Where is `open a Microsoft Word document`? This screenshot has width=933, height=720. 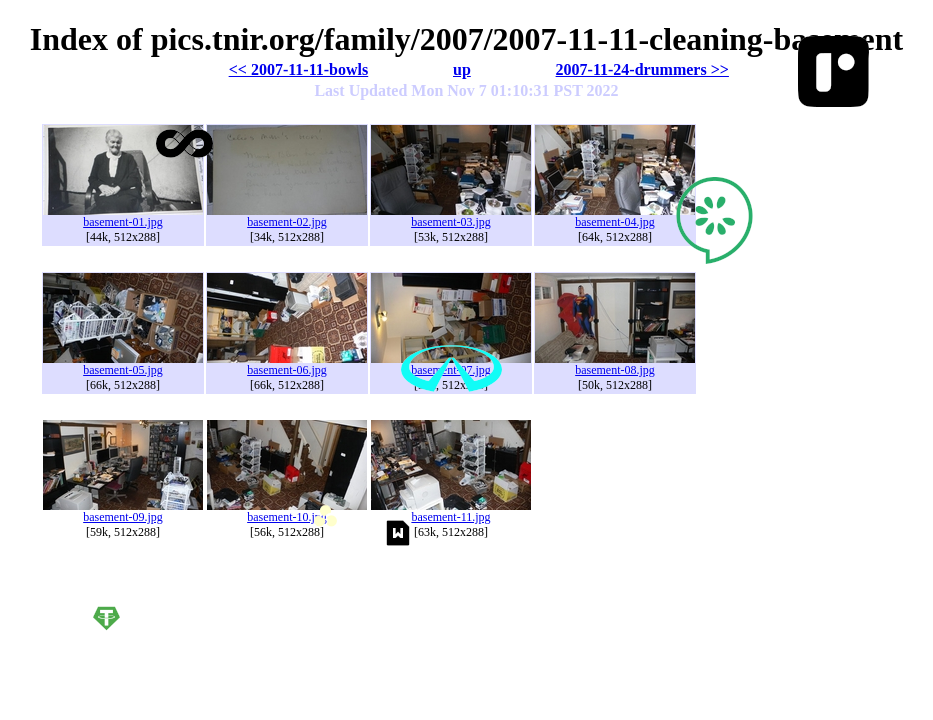 open a Microsoft Word document is located at coordinates (398, 533).